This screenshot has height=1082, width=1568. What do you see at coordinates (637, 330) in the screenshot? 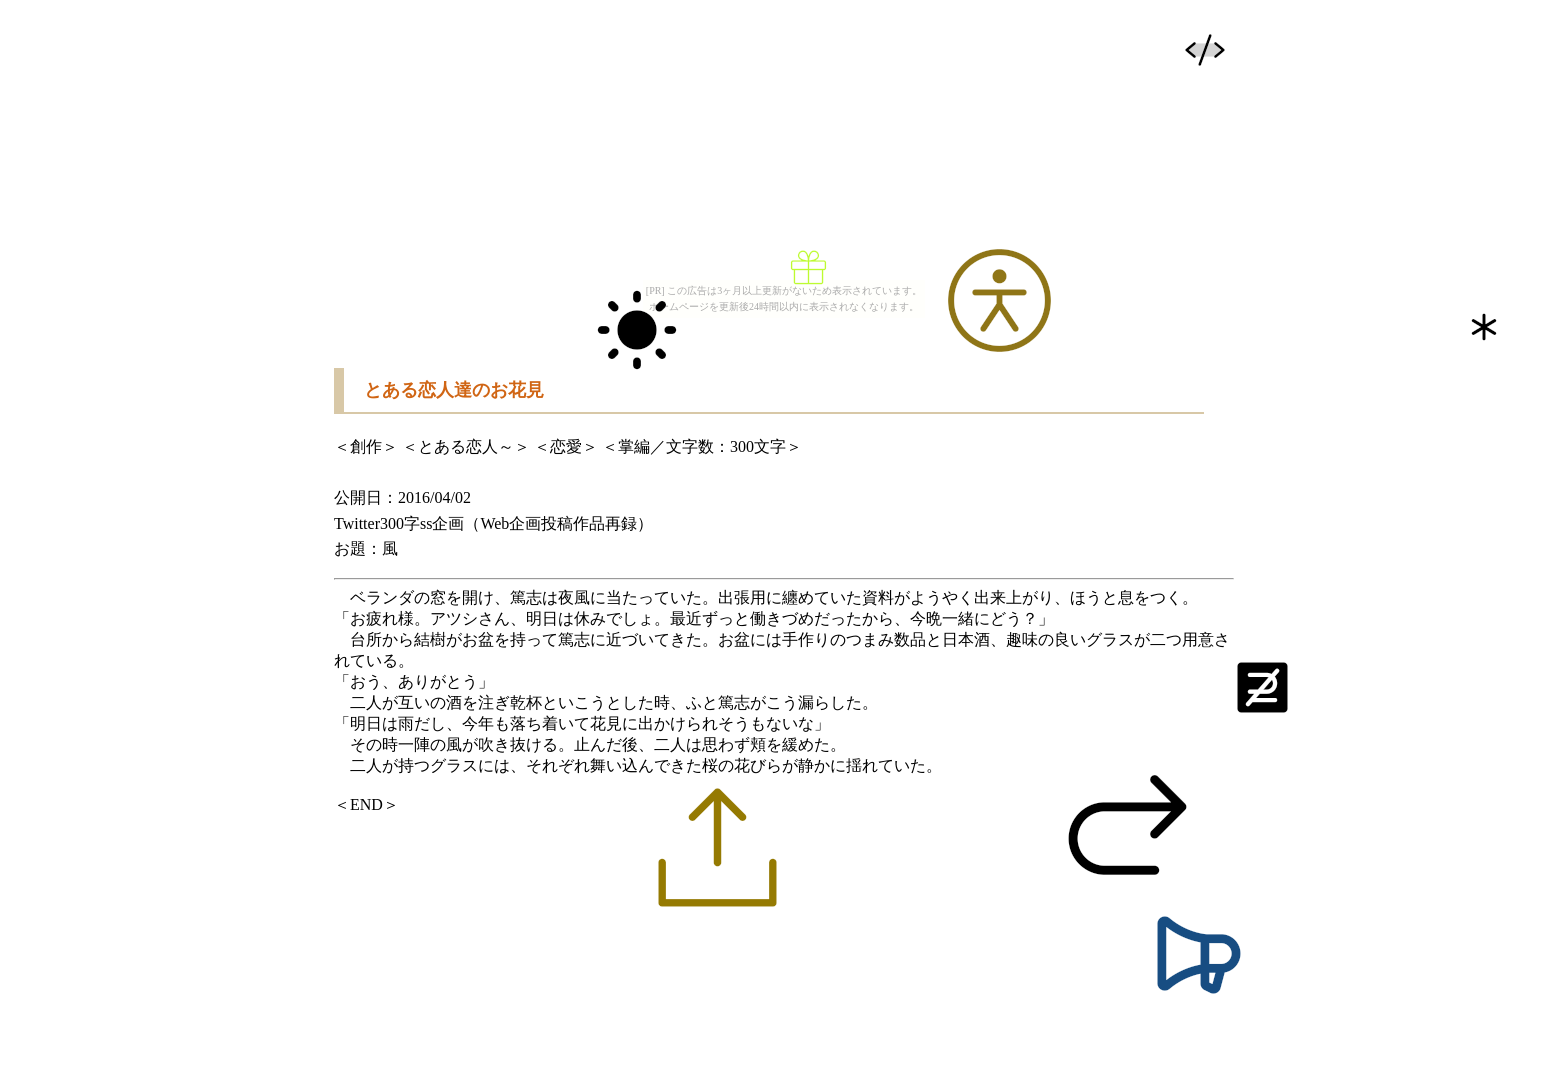
I see `switch to light mode` at bounding box center [637, 330].